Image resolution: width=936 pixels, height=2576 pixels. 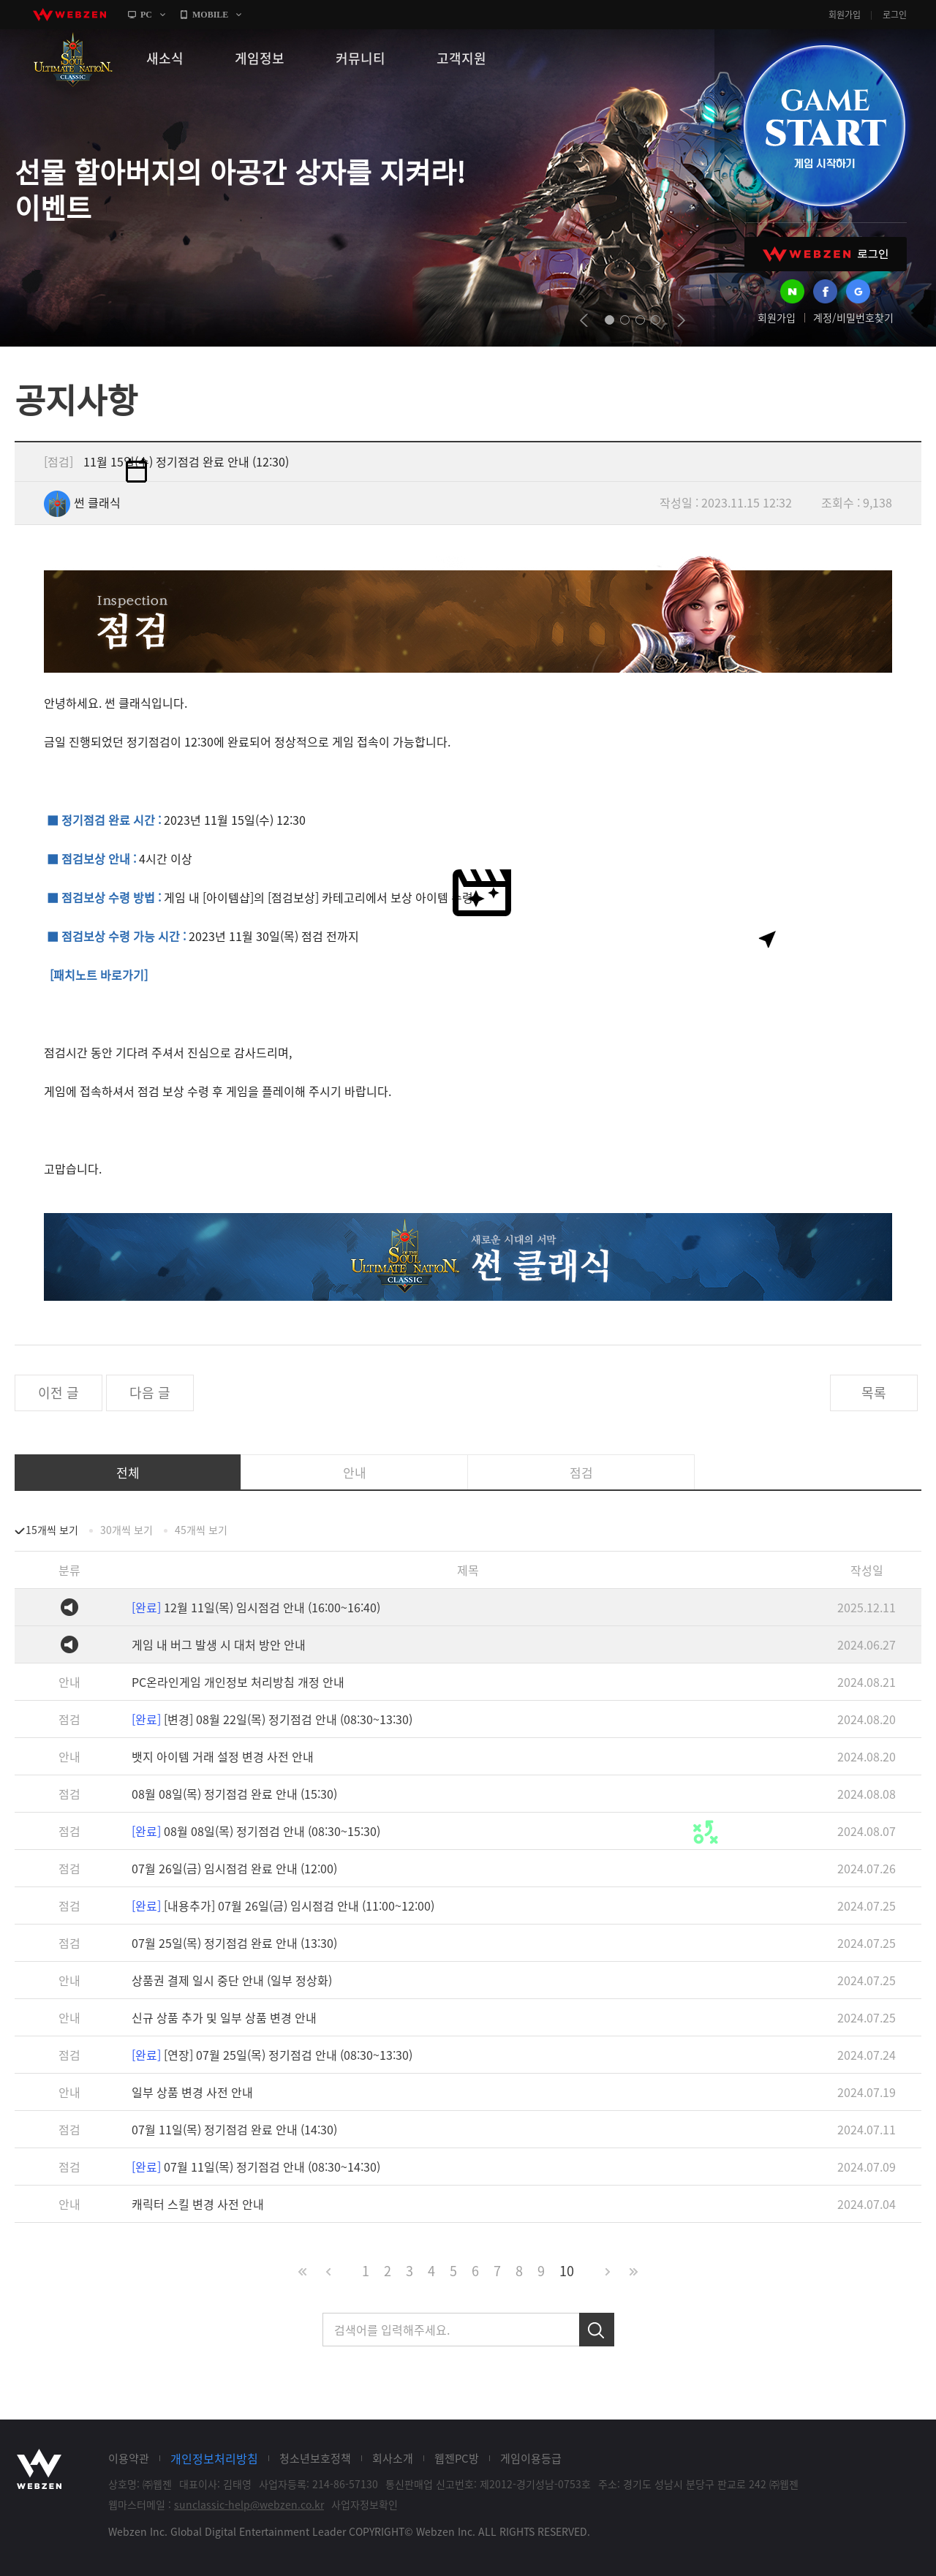 What do you see at coordinates (704, 1832) in the screenshot?
I see `view strategy or game plan` at bounding box center [704, 1832].